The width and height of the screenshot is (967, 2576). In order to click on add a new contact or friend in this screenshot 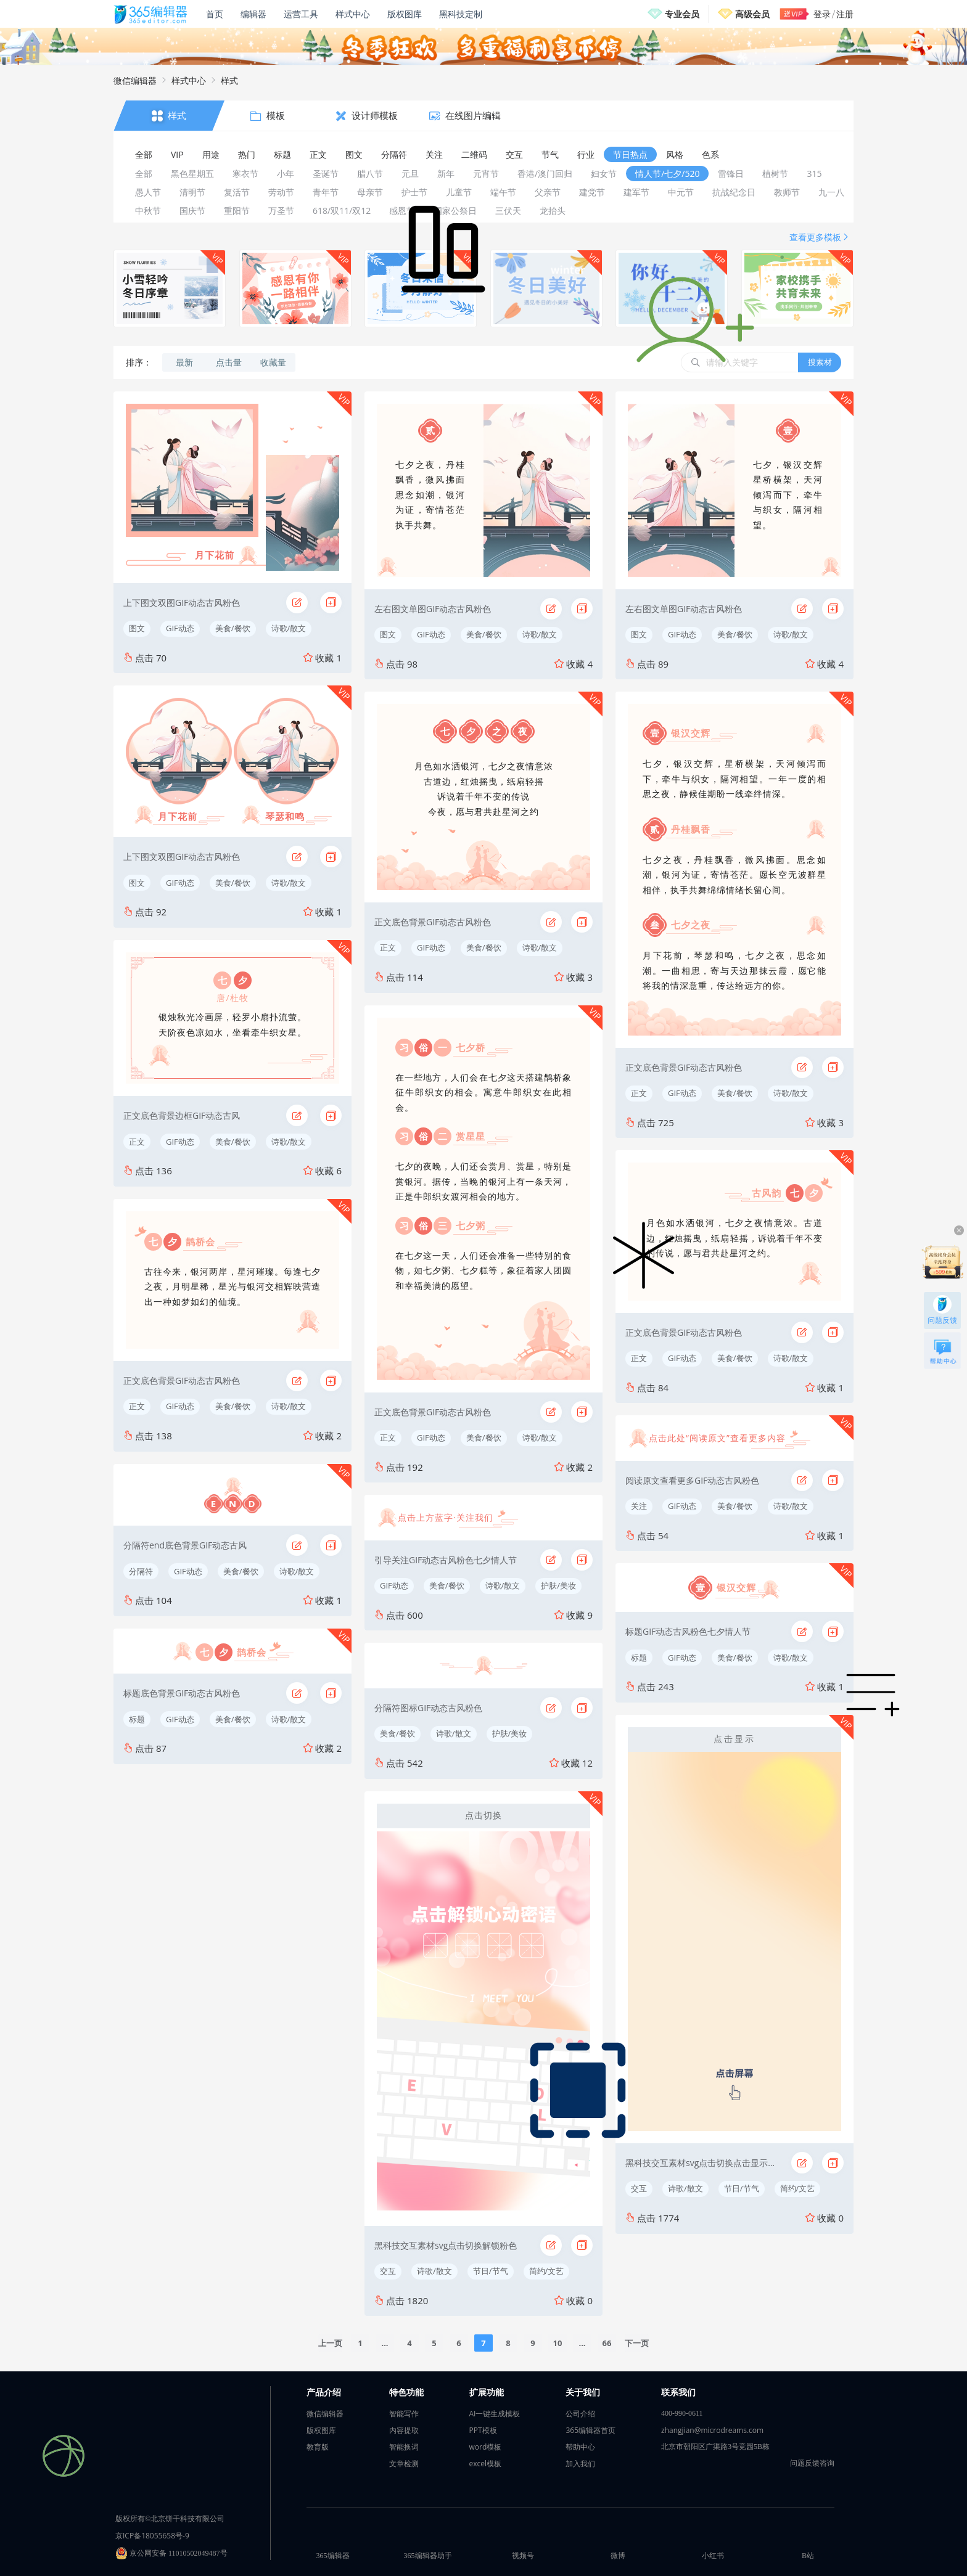, I will do `click(691, 324)`.